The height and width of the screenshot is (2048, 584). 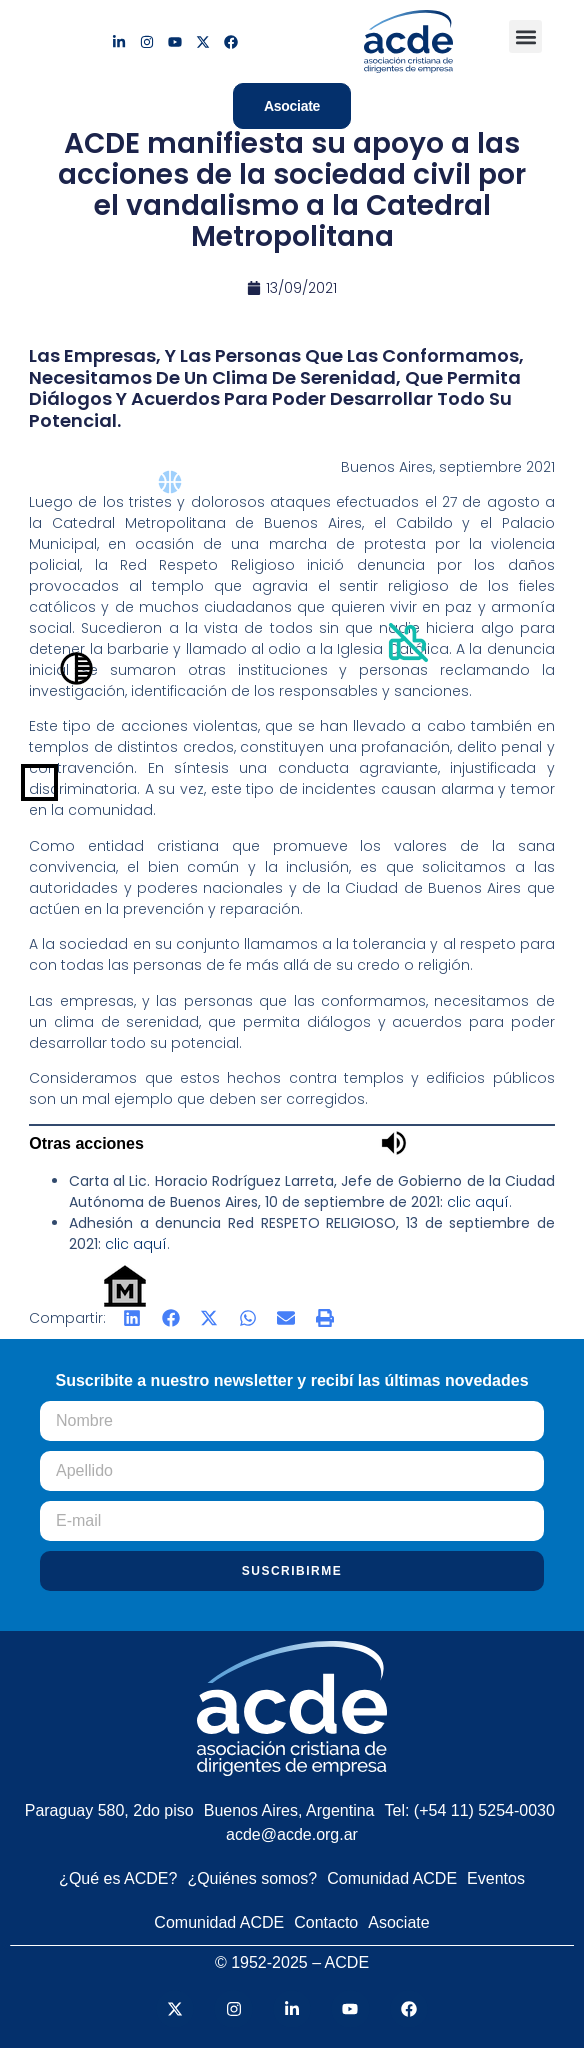 What do you see at coordinates (76, 668) in the screenshot?
I see `adjust blur or focus settings` at bounding box center [76, 668].